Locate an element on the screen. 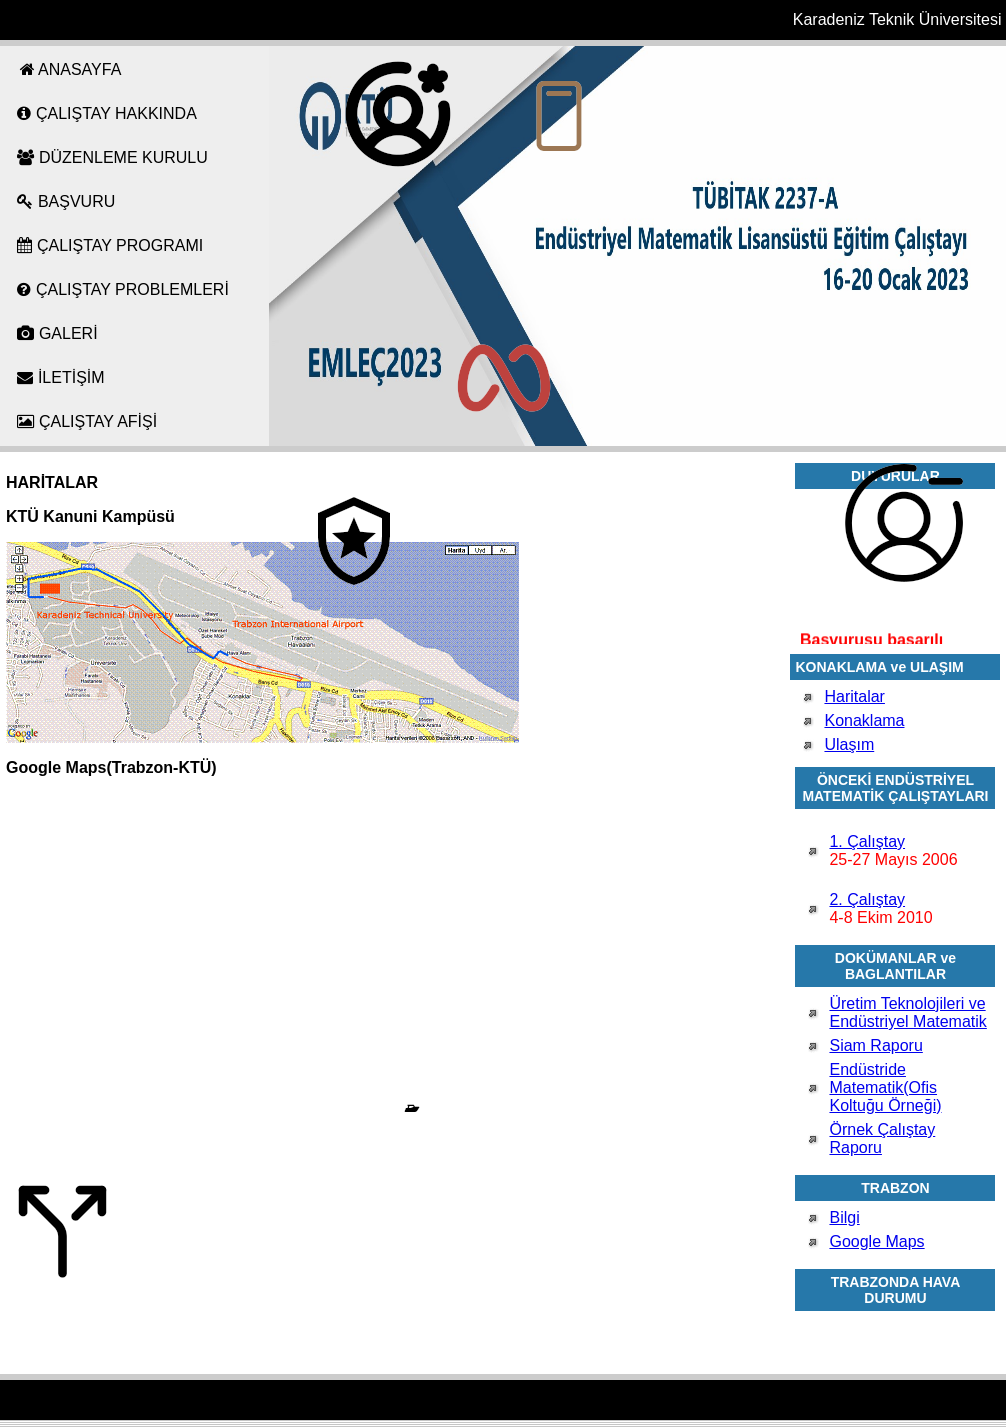 The height and width of the screenshot is (1428, 1006). remove a user from your contacts is located at coordinates (904, 523).